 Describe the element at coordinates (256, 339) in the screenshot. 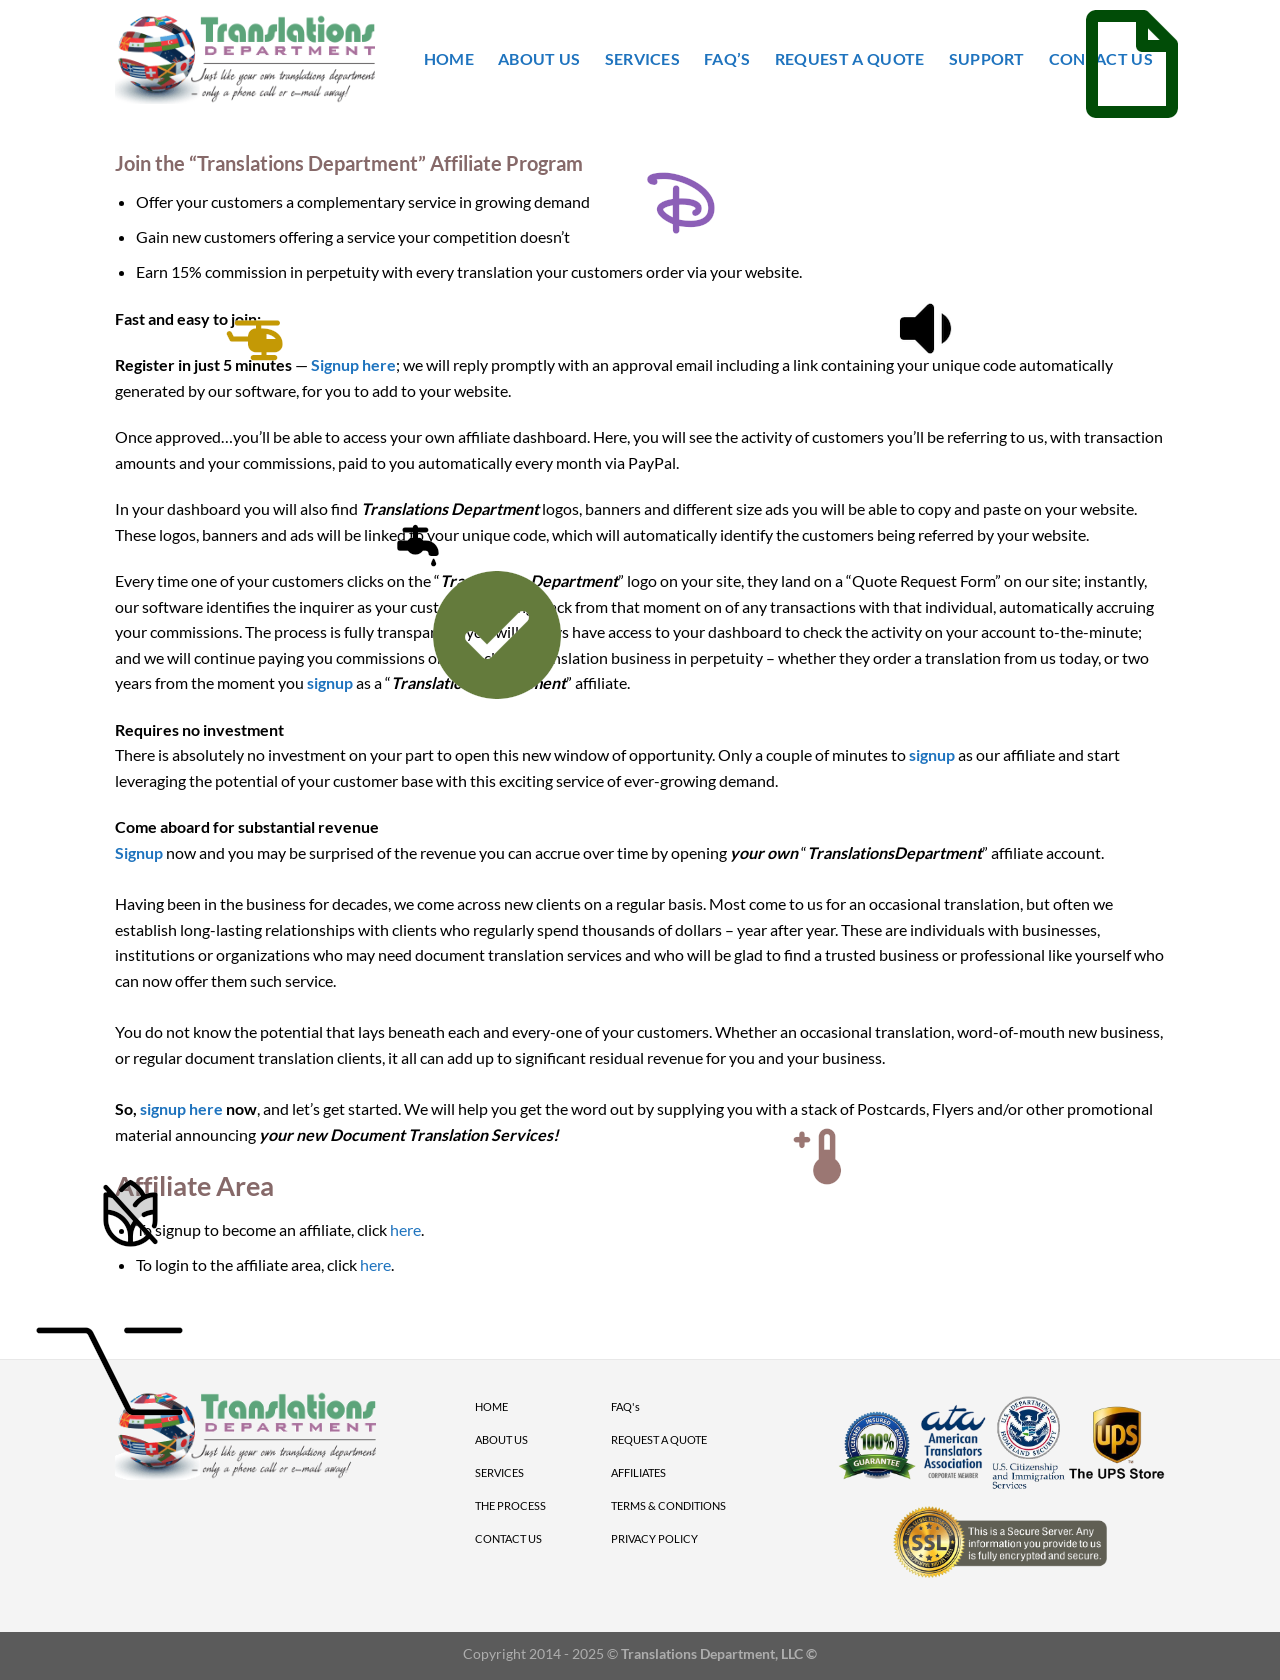

I see `access helicopter or air transport options` at that location.